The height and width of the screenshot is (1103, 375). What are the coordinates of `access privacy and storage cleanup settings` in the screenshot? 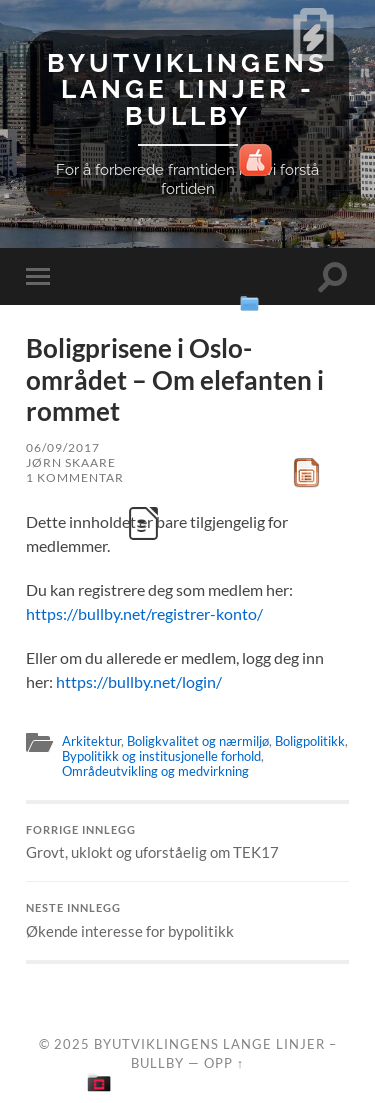 It's located at (255, 160).